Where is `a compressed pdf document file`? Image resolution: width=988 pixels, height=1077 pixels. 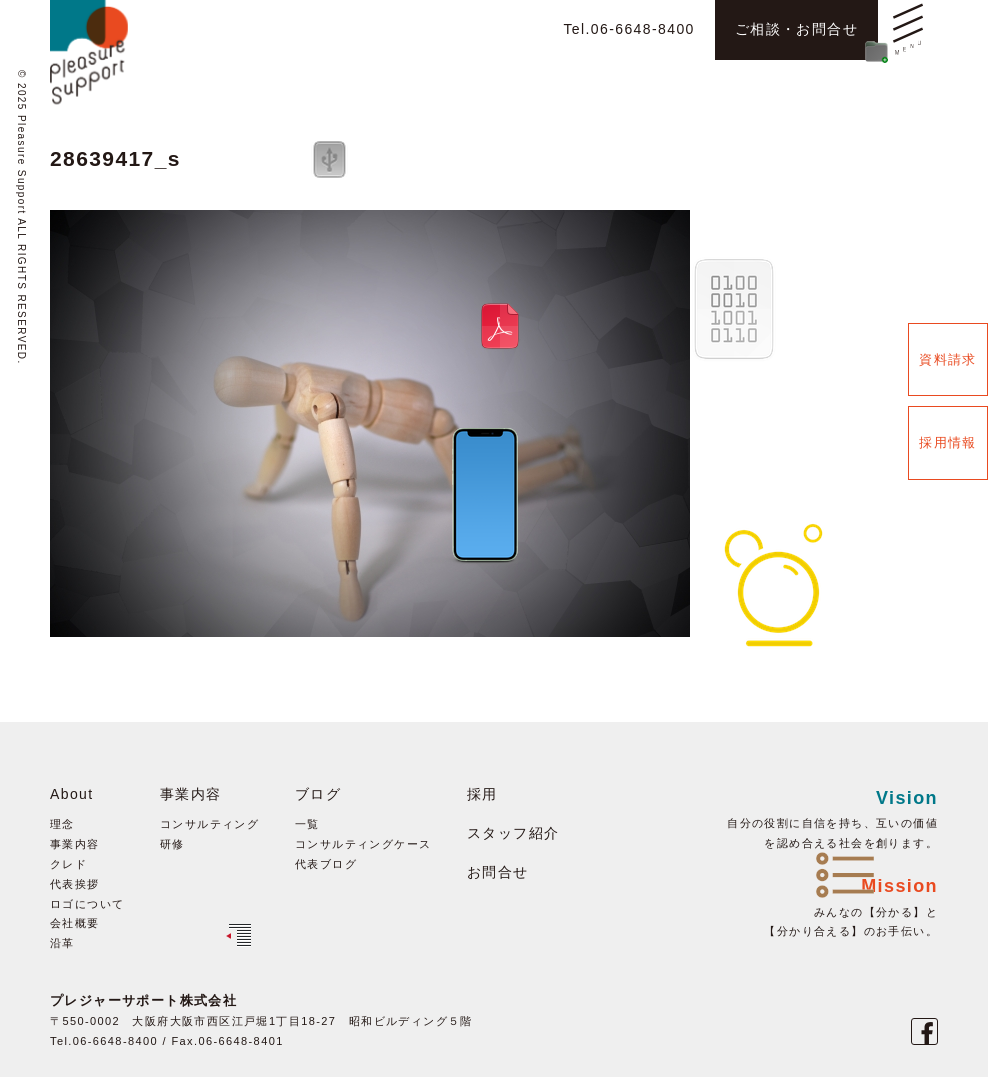
a compressed pdf document file is located at coordinates (500, 326).